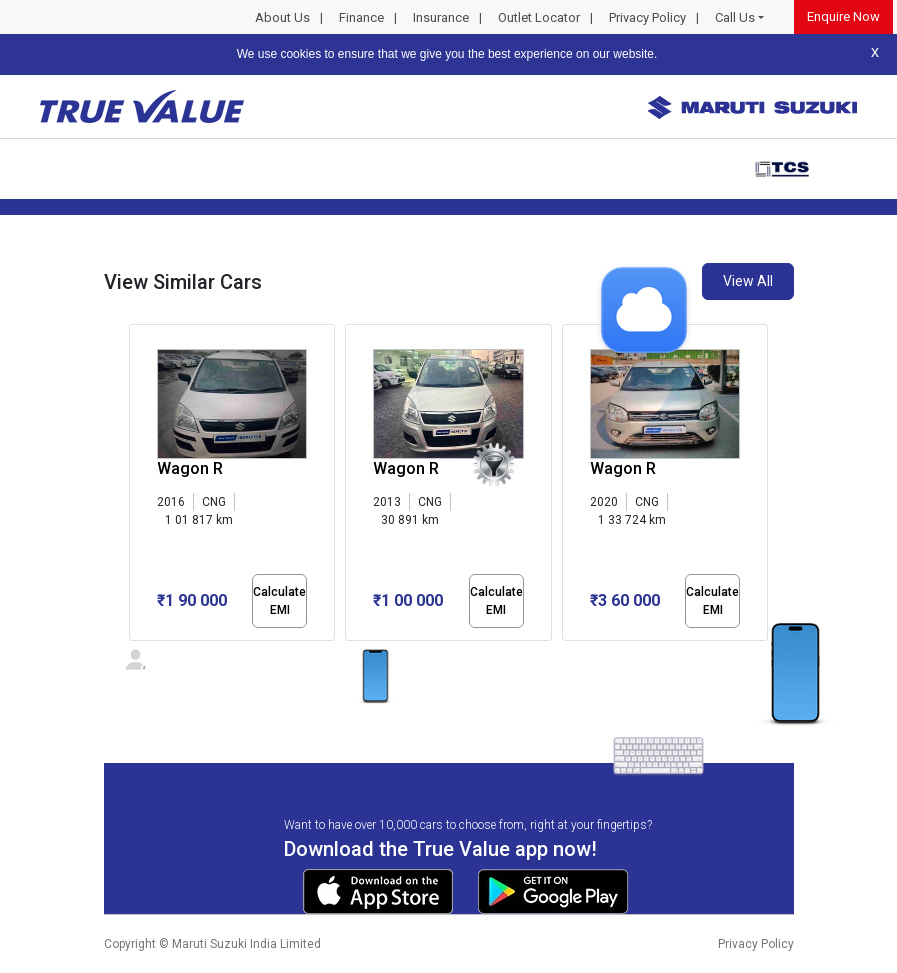 The width and height of the screenshot is (897, 973). Describe the element at coordinates (644, 310) in the screenshot. I see `access cloud storage or services` at that location.